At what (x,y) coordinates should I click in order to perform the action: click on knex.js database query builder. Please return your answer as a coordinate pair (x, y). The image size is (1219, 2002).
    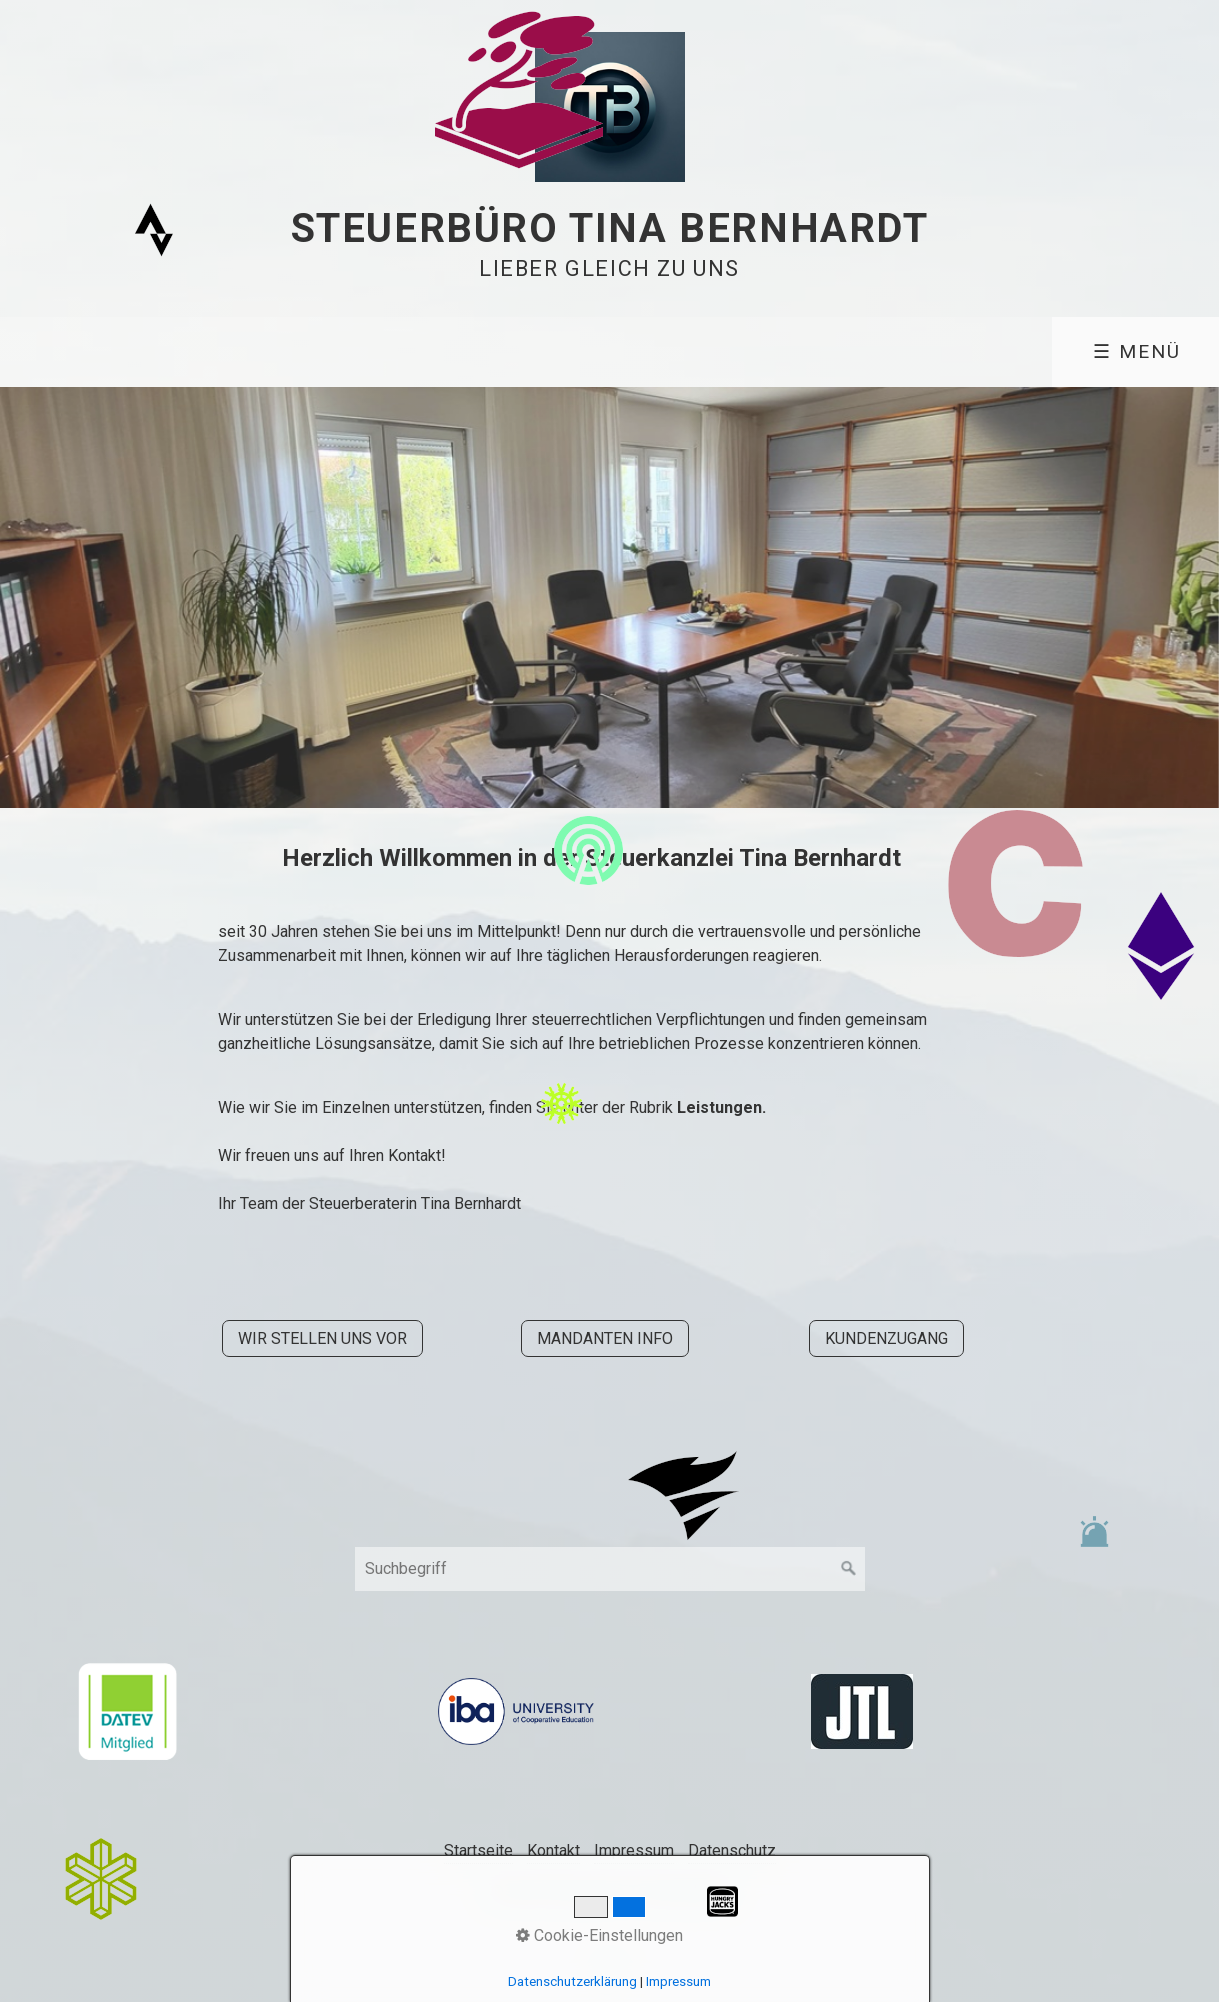
    Looking at the image, I should click on (561, 1103).